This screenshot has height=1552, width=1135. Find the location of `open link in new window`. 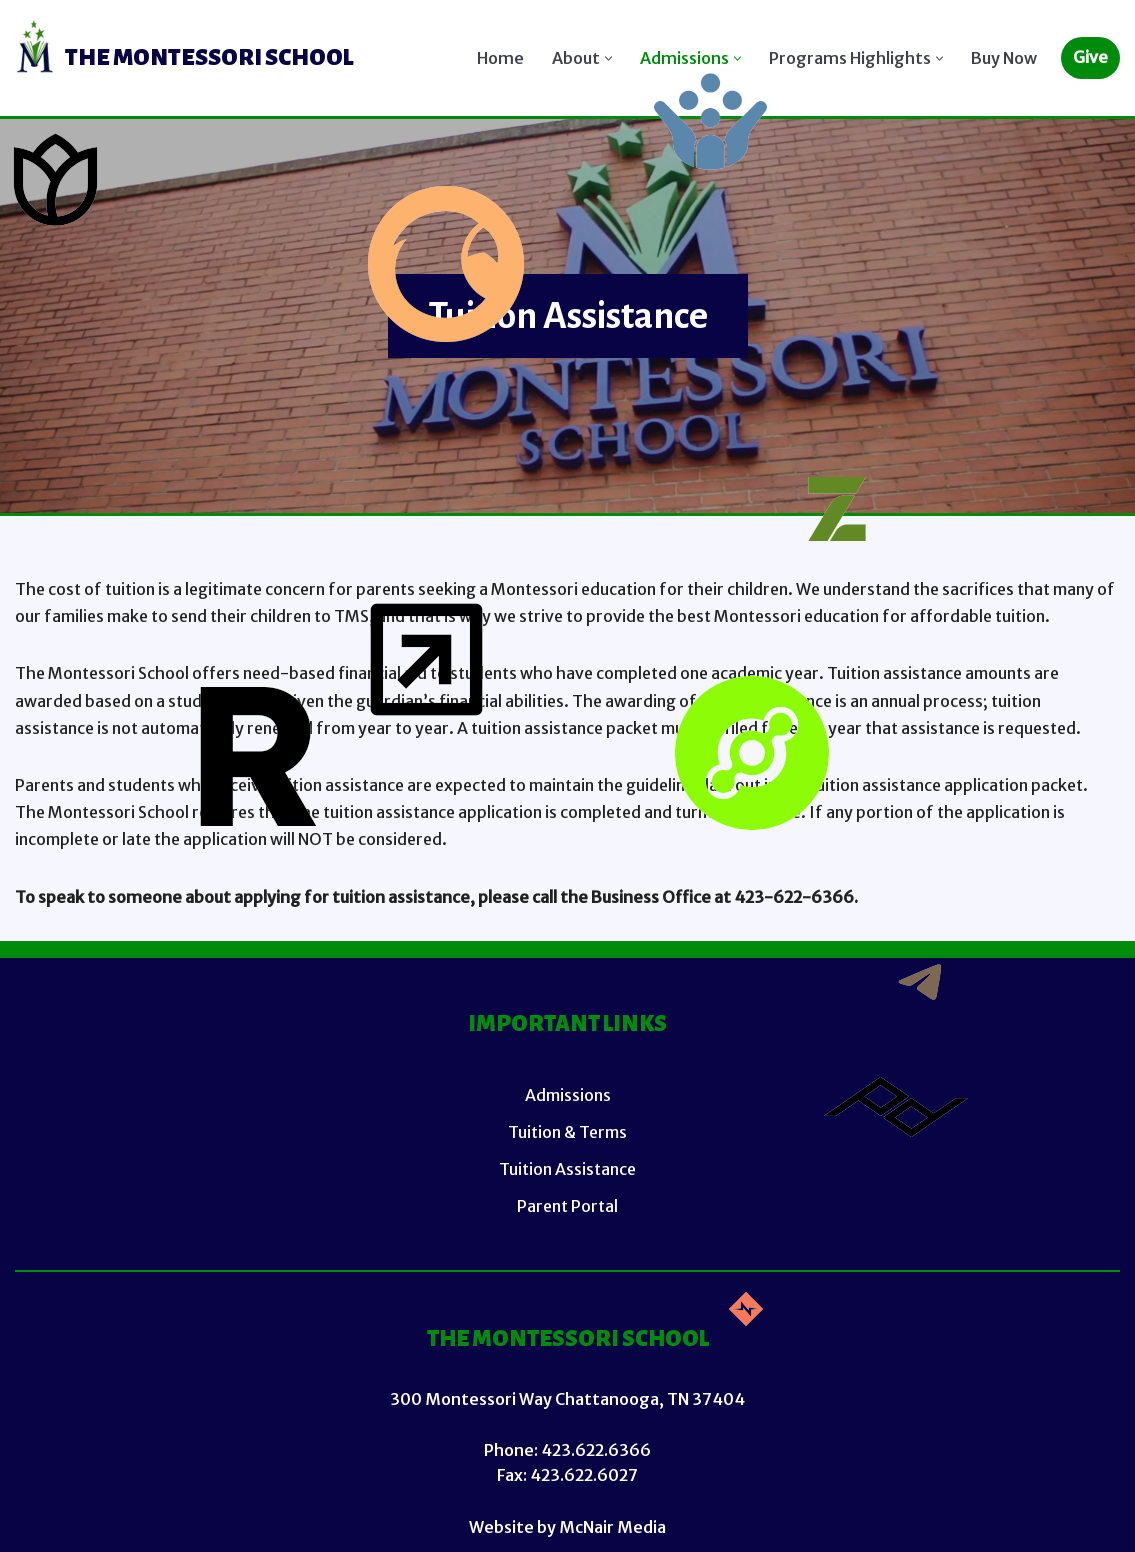

open link in new window is located at coordinates (426, 659).